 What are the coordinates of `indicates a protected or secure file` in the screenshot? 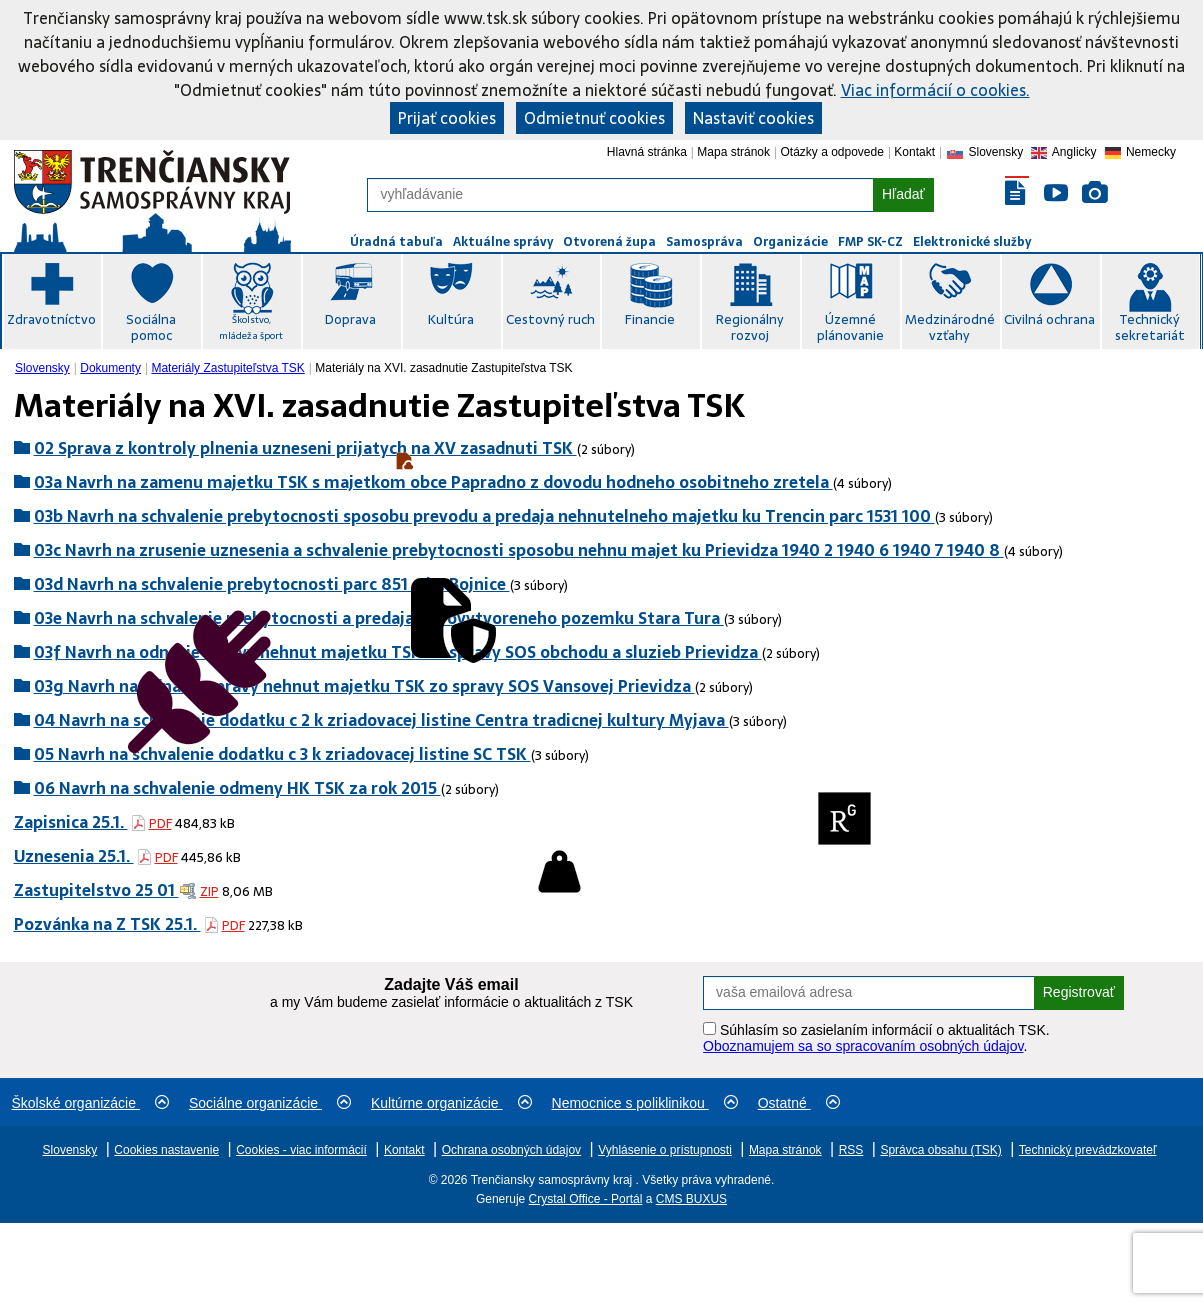 It's located at (451, 618).